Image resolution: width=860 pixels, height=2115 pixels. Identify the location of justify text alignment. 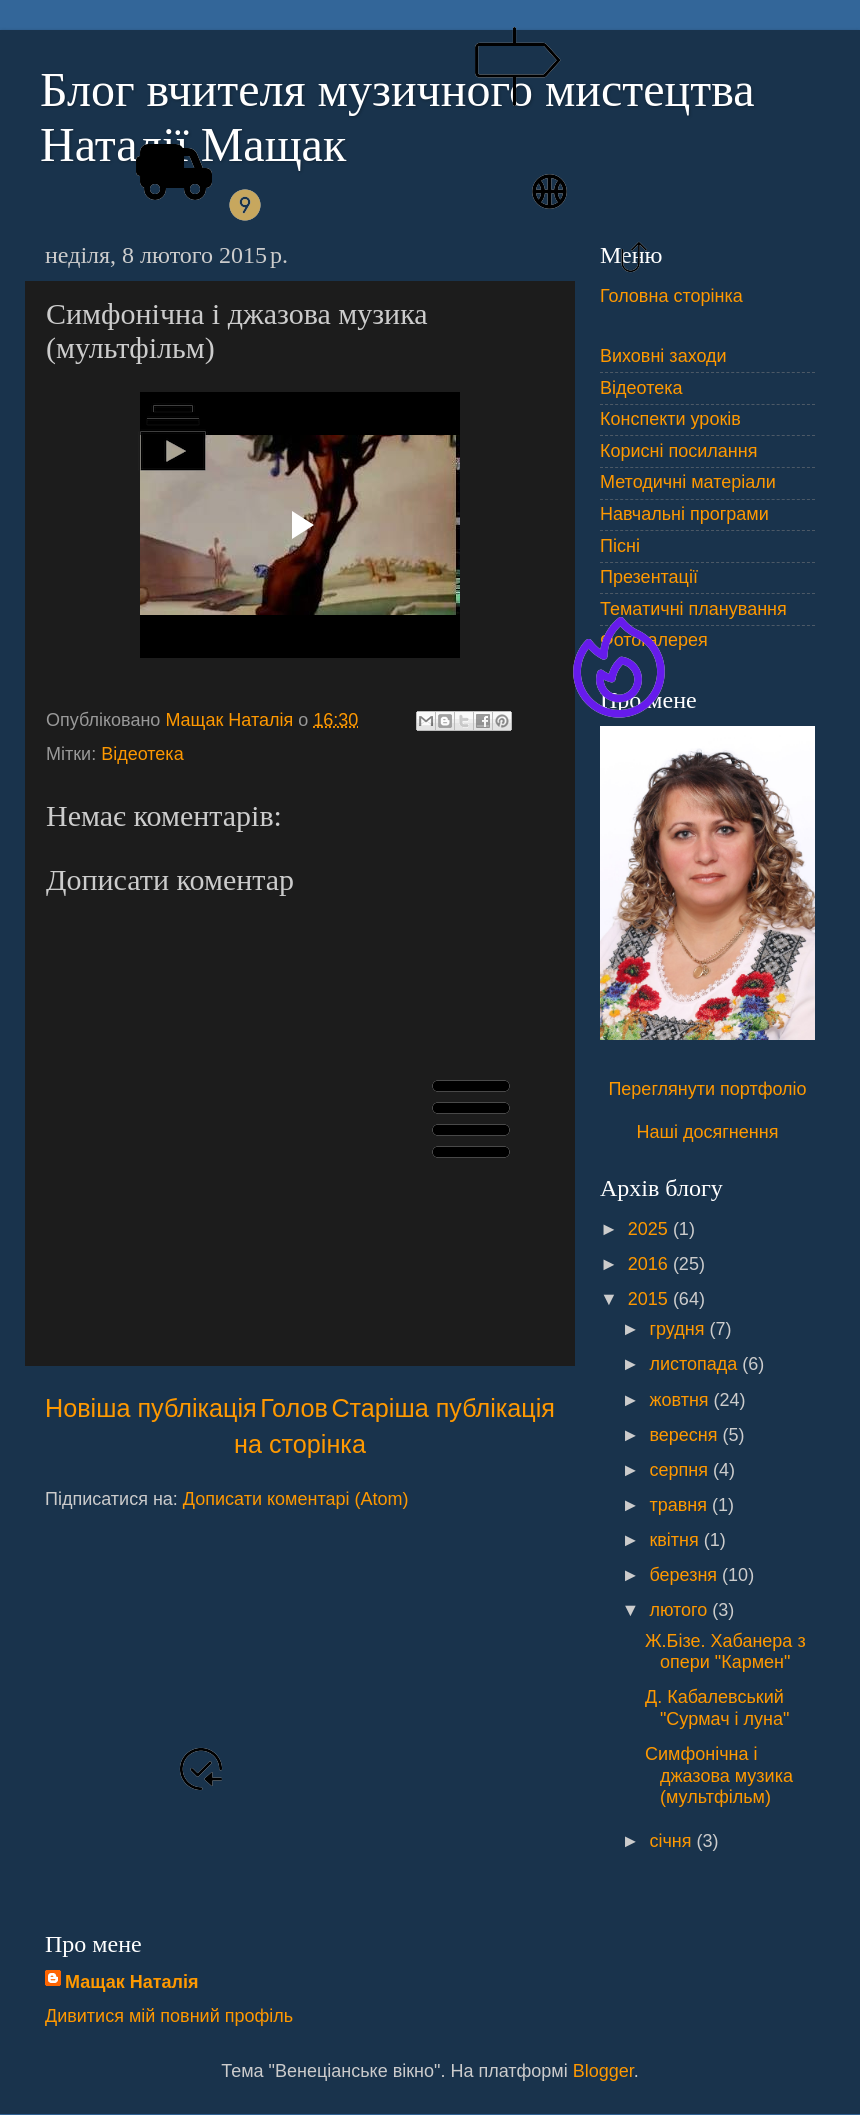
(471, 1119).